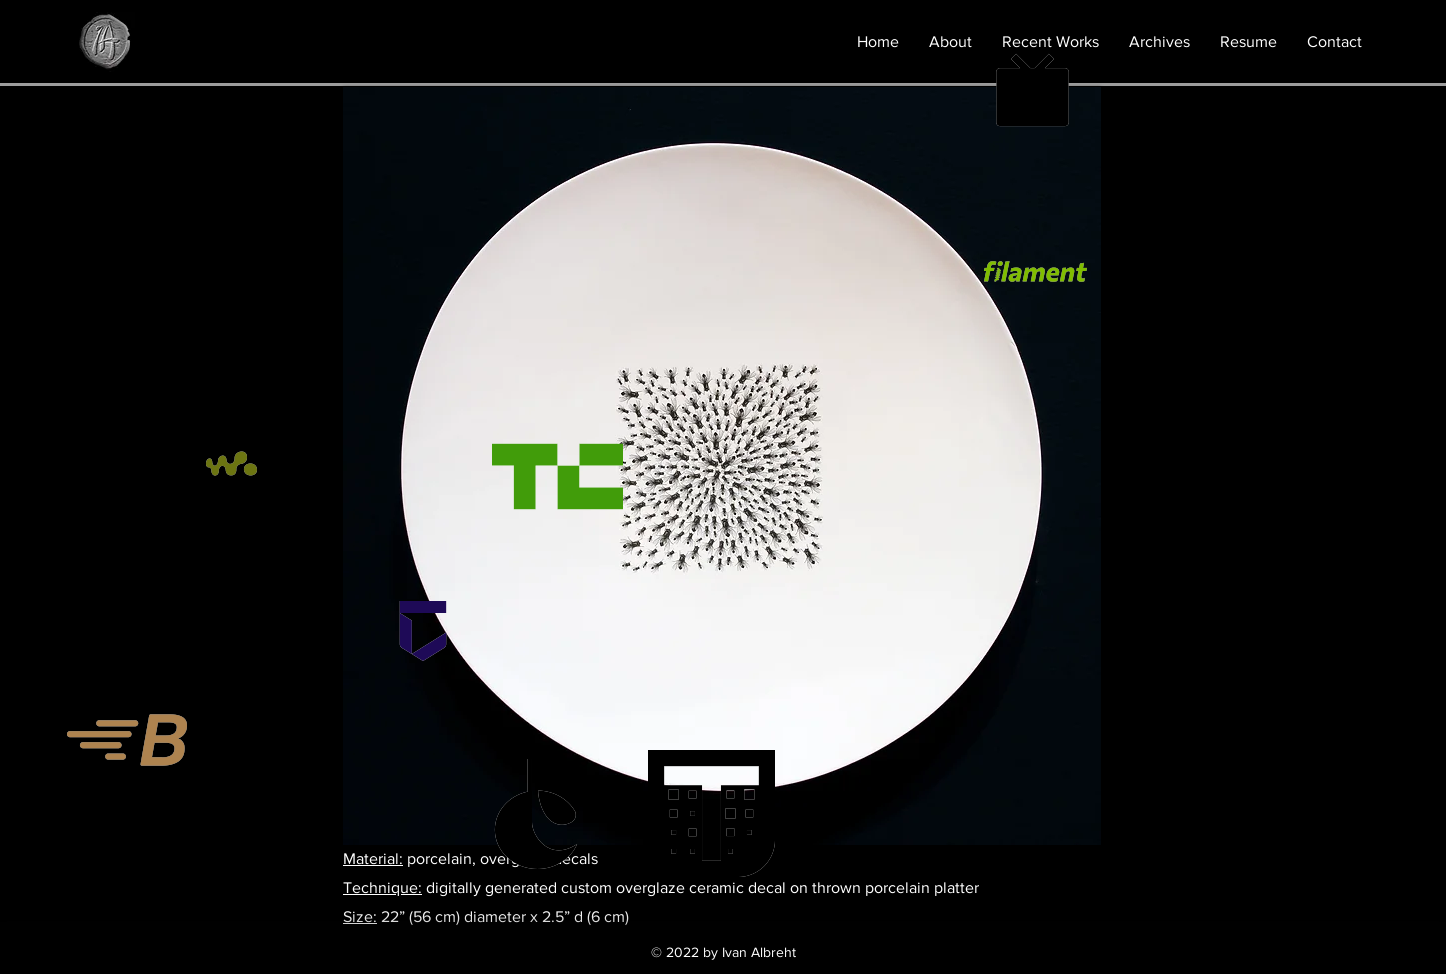 Image resolution: width=1446 pixels, height=974 pixels. I want to click on visit the thanos project website or documentation, so click(711, 813).